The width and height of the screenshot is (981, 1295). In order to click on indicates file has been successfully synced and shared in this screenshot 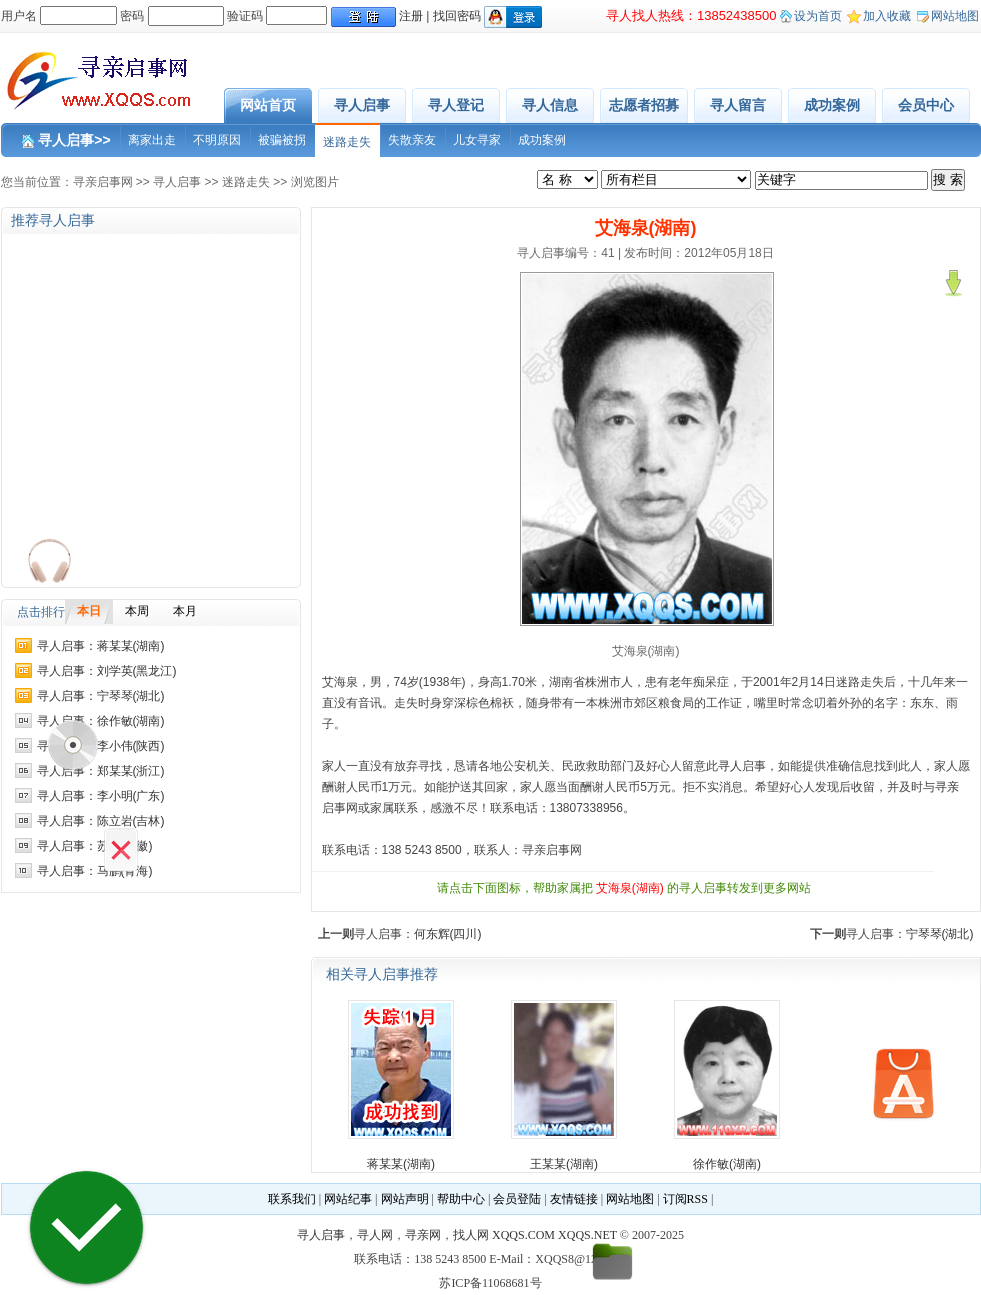, I will do `click(86, 1227)`.